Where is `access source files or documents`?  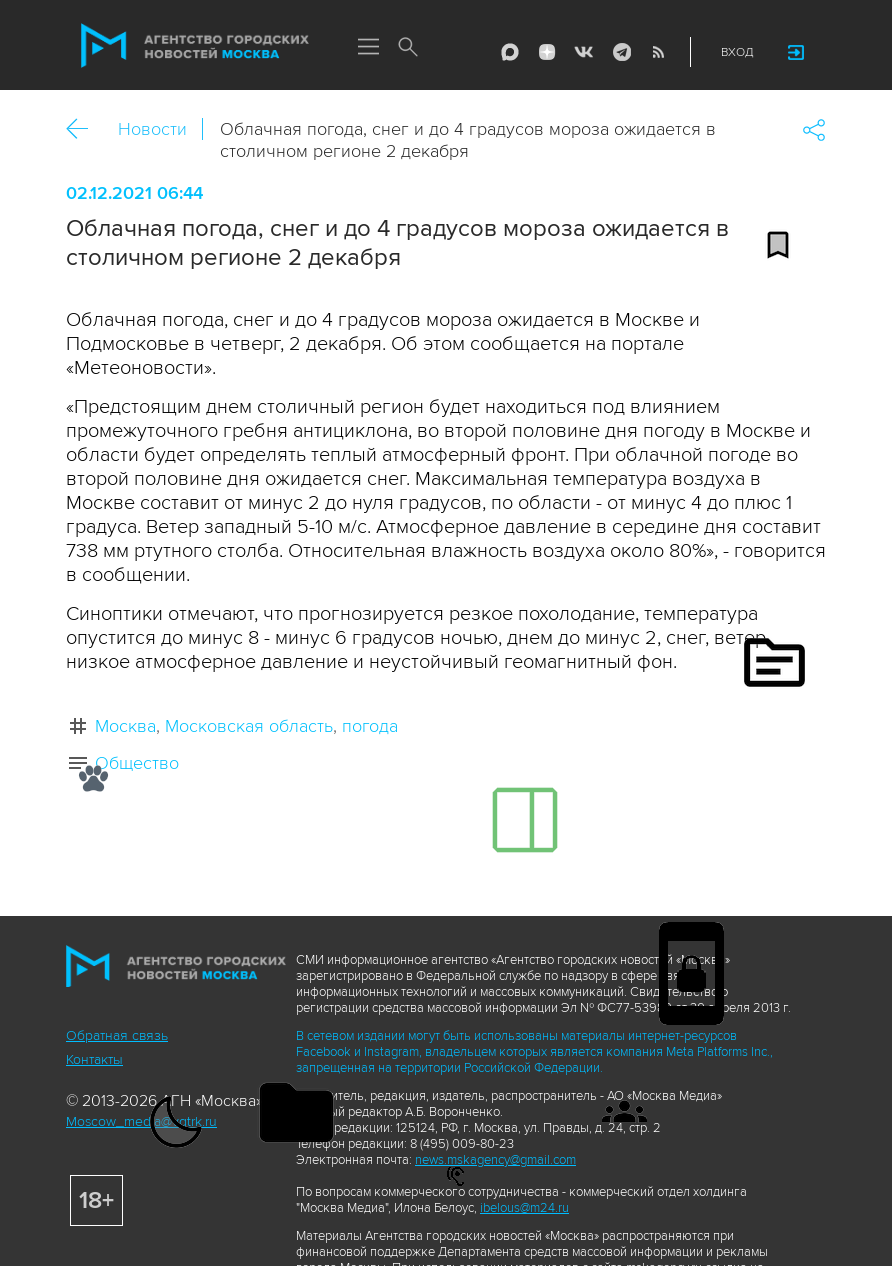
access source files or documents is located at coordinates (774, 662).